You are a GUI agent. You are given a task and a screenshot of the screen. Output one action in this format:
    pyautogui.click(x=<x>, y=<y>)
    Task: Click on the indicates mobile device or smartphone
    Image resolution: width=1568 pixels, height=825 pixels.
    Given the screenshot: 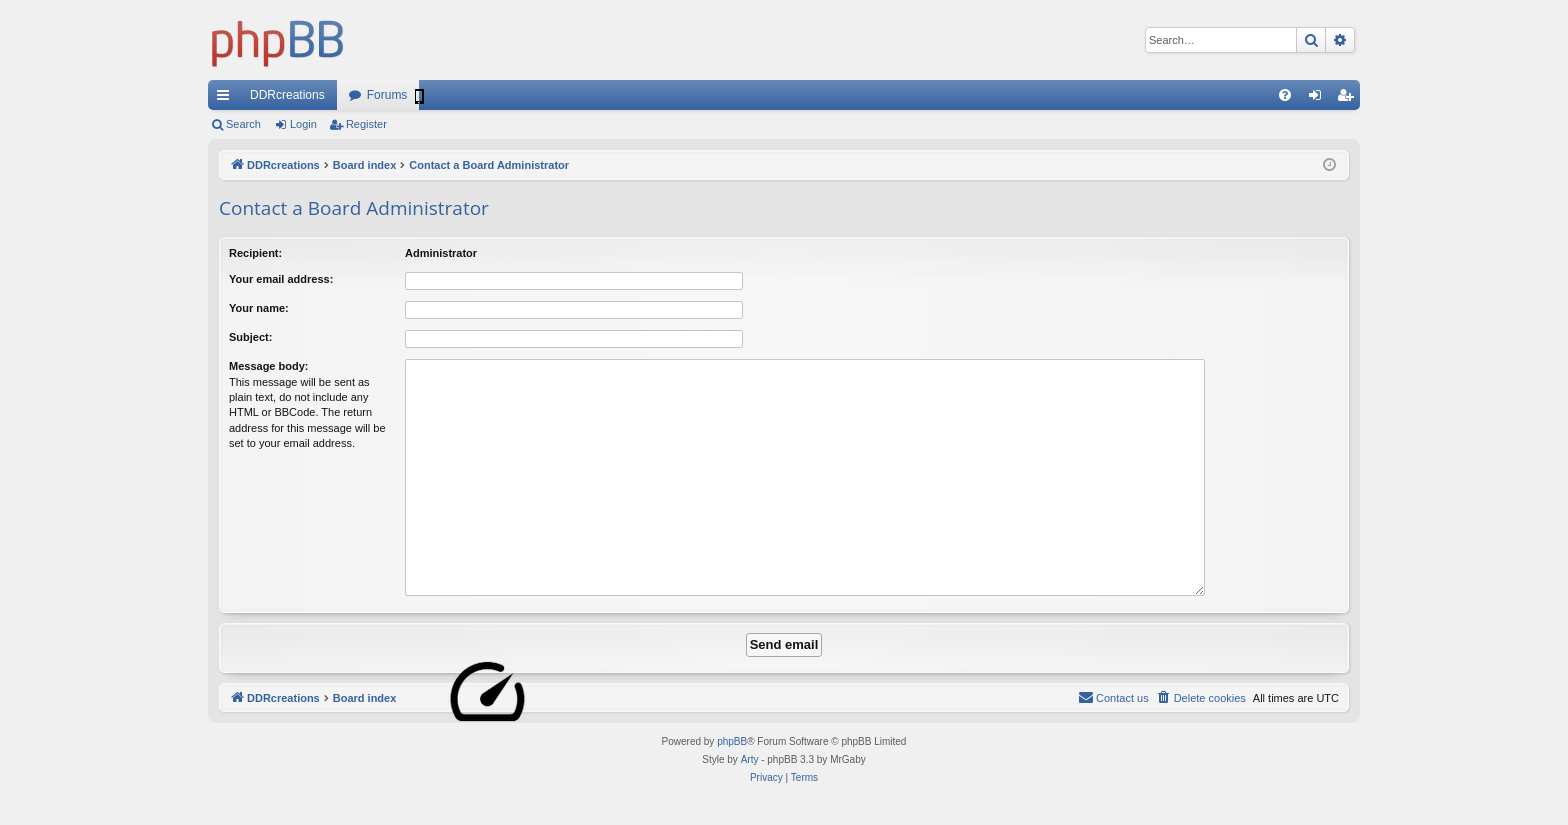 What is the action you would take?
    pyautogui.click(x=419, y=96)
    